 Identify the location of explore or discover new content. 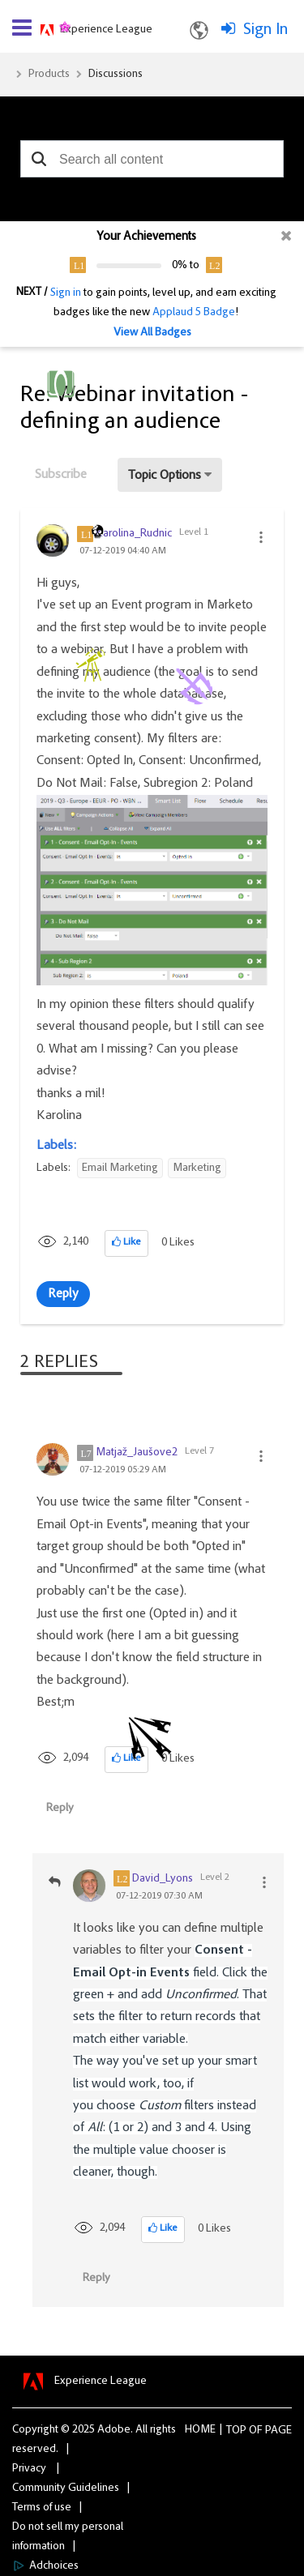
(90, 664).